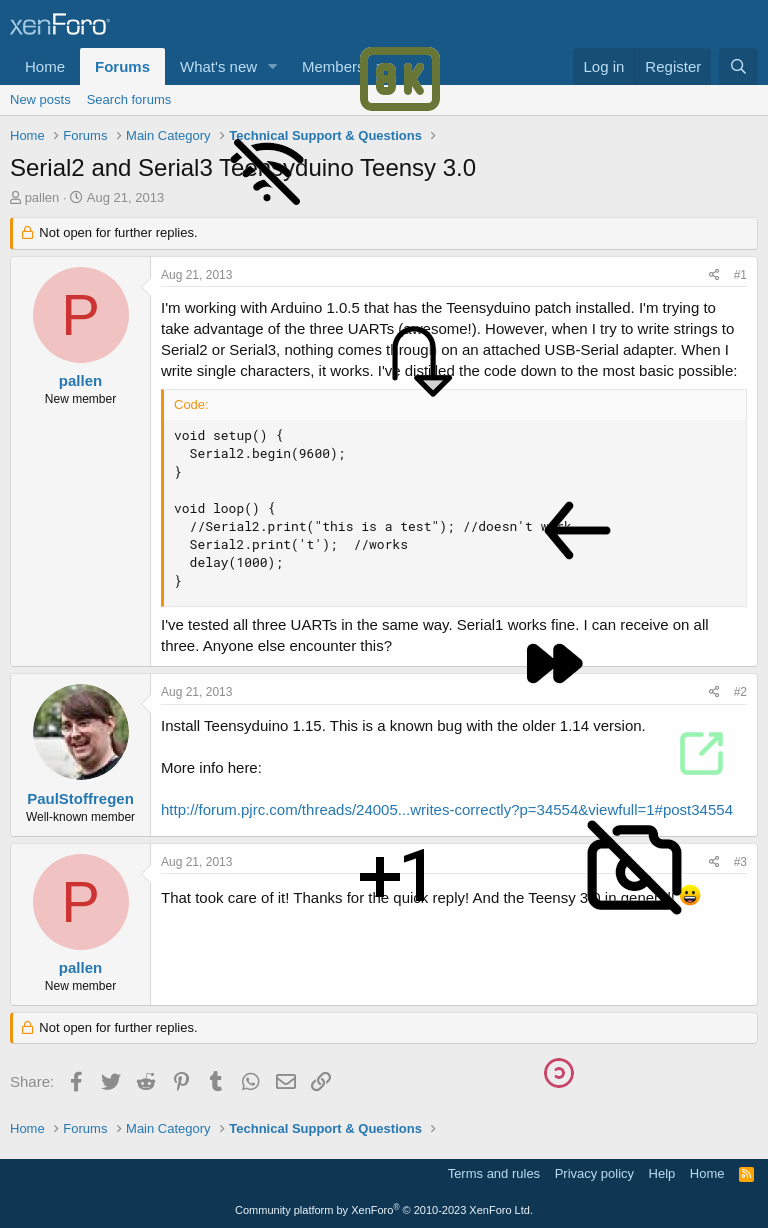 This screenshot has width=768, height=1228. What do you see at coordinates (701, 753) in the screenshot?
I see `open link in a new tab or window` at bounding box center [701, 753].